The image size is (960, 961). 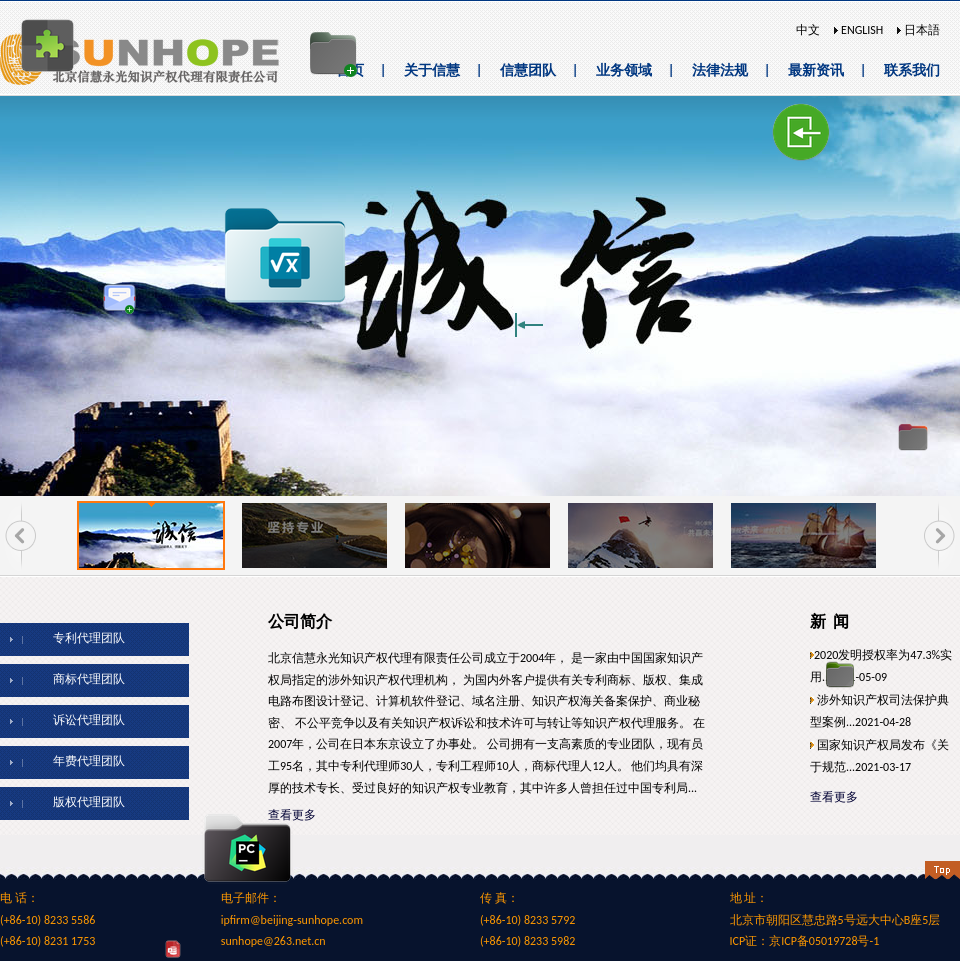 I want to click on open pycharm project folder, so click(x=247, y=850).